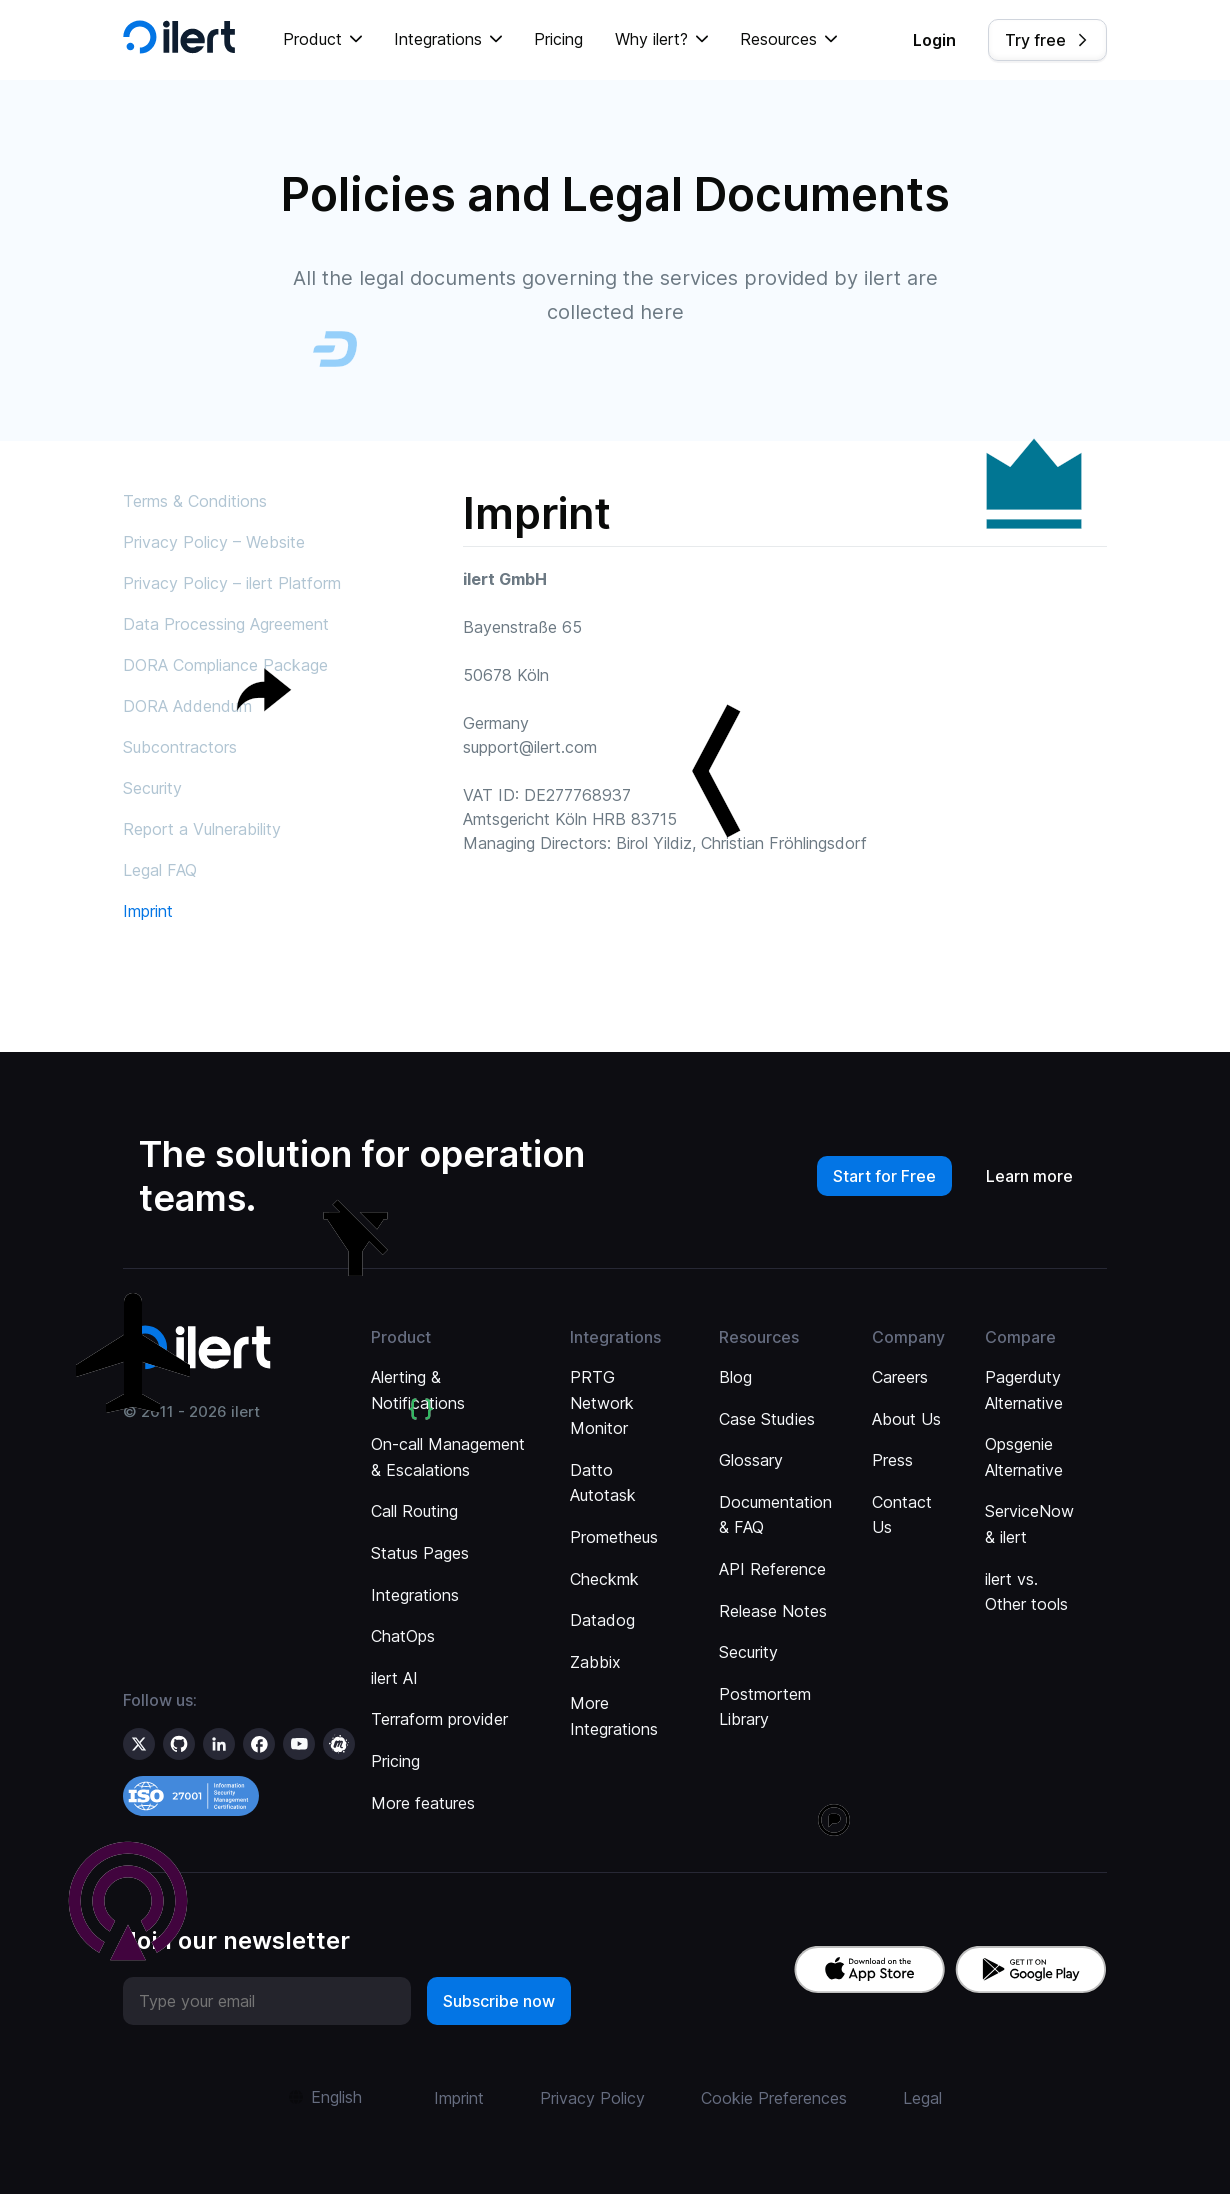 The width and height of the screenshot is (1230, 2194). Describe the element at coordinates (335, 349) in the screenshot. I see `Dash cryptocurrency logo` at that location.